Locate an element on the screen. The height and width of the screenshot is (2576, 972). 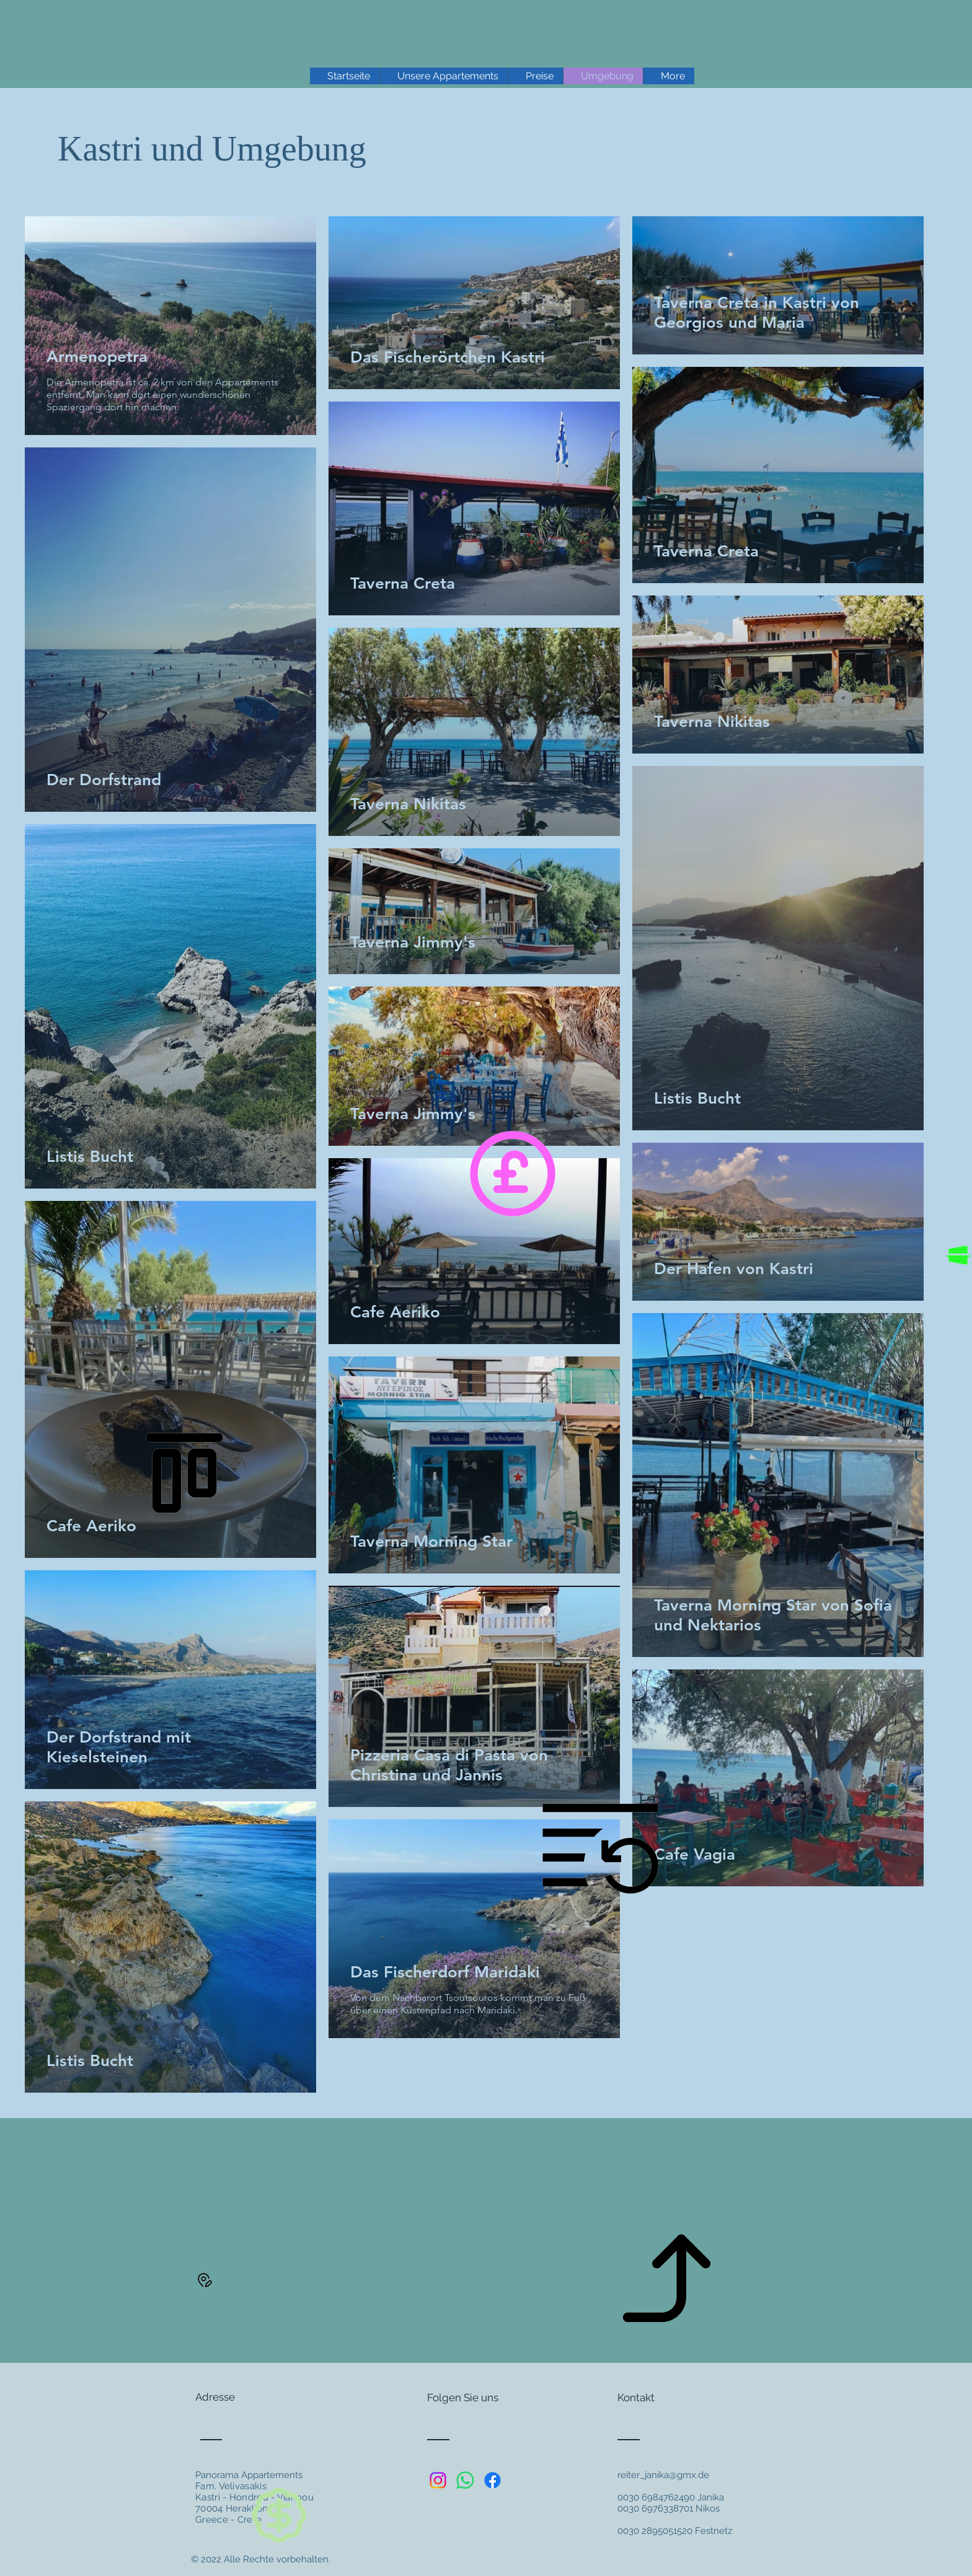
restart the current debug frame is located at coordinates (600, 1845).